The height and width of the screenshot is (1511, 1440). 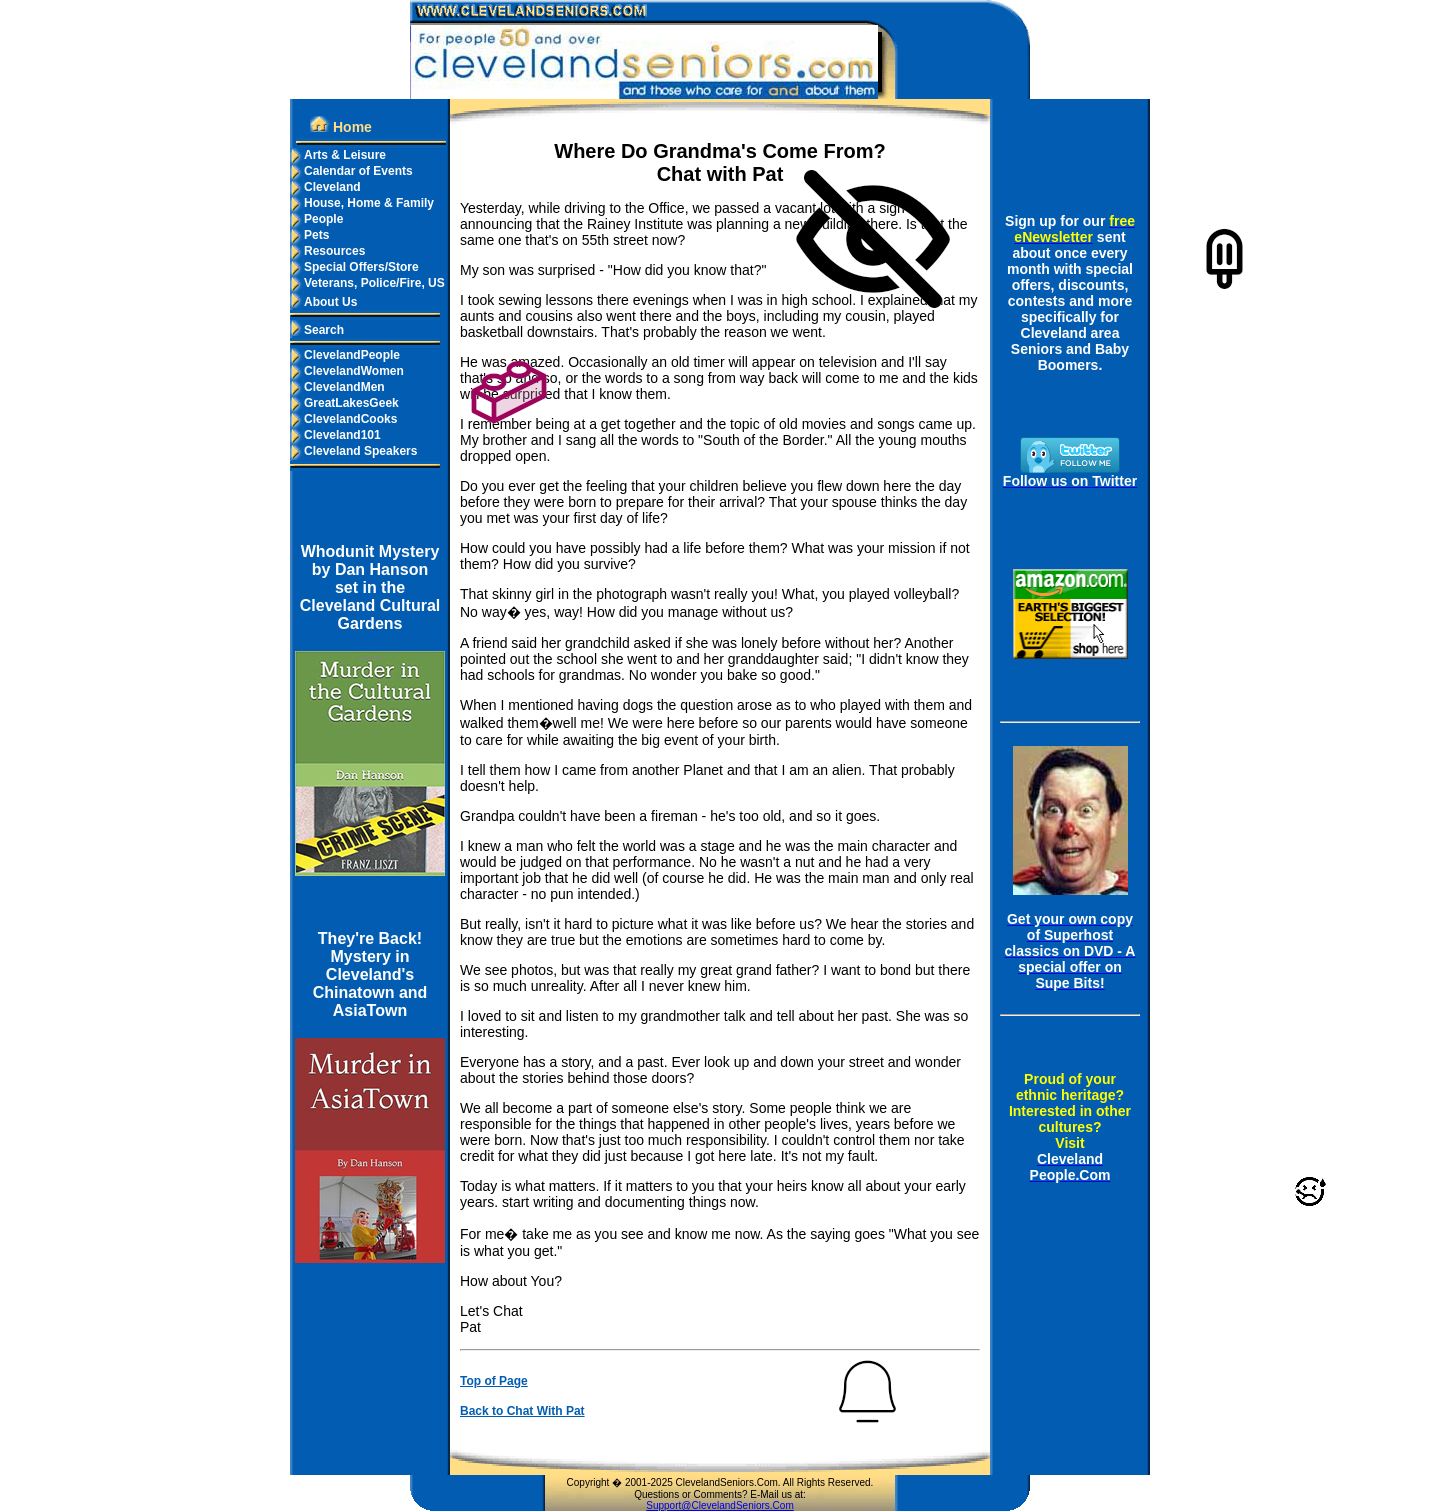 I want to click on hide password or sensitive content, so click(x=873, y=239).